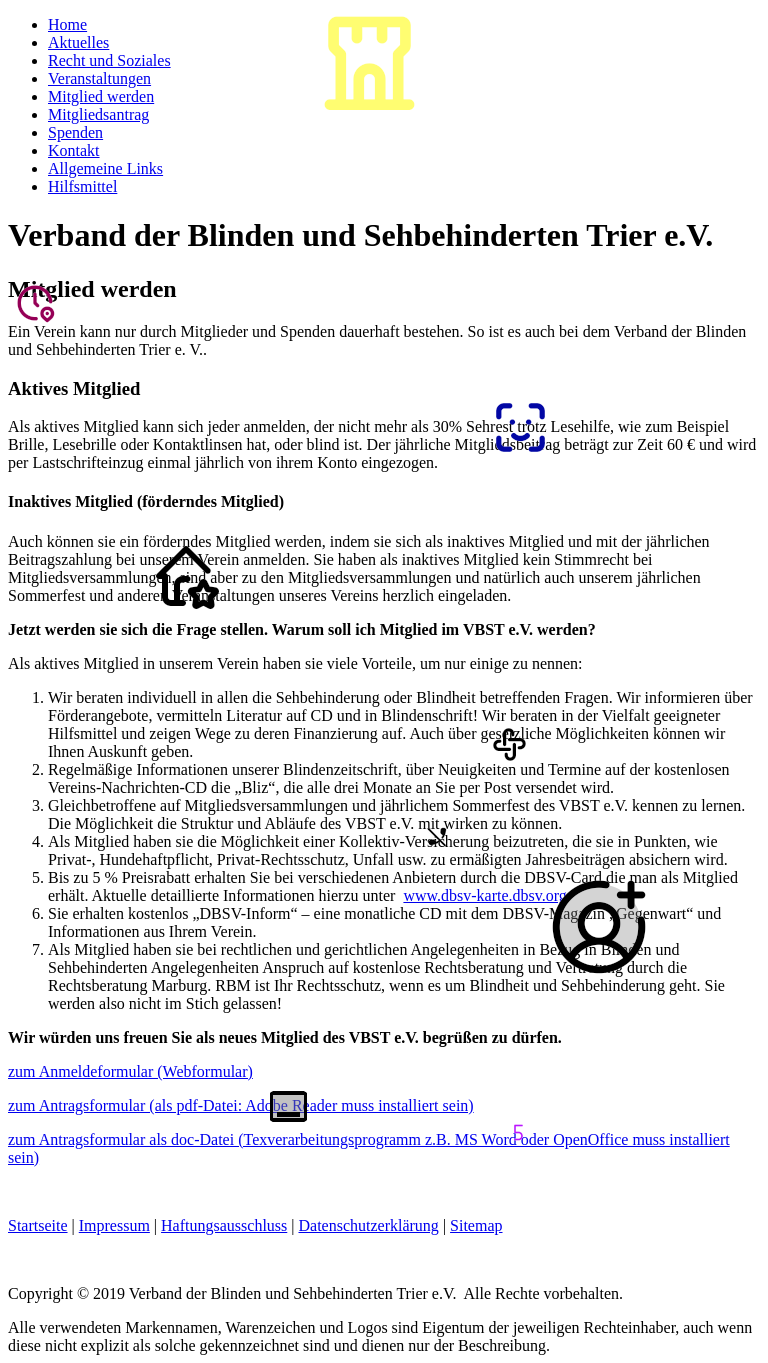 This screenshot has width=768, height=1363. What do you see at coordinates (518, 1132) in the screenshot?
I see `indicates step 5 in a multi-step process` at bounding box center [518, 1132].